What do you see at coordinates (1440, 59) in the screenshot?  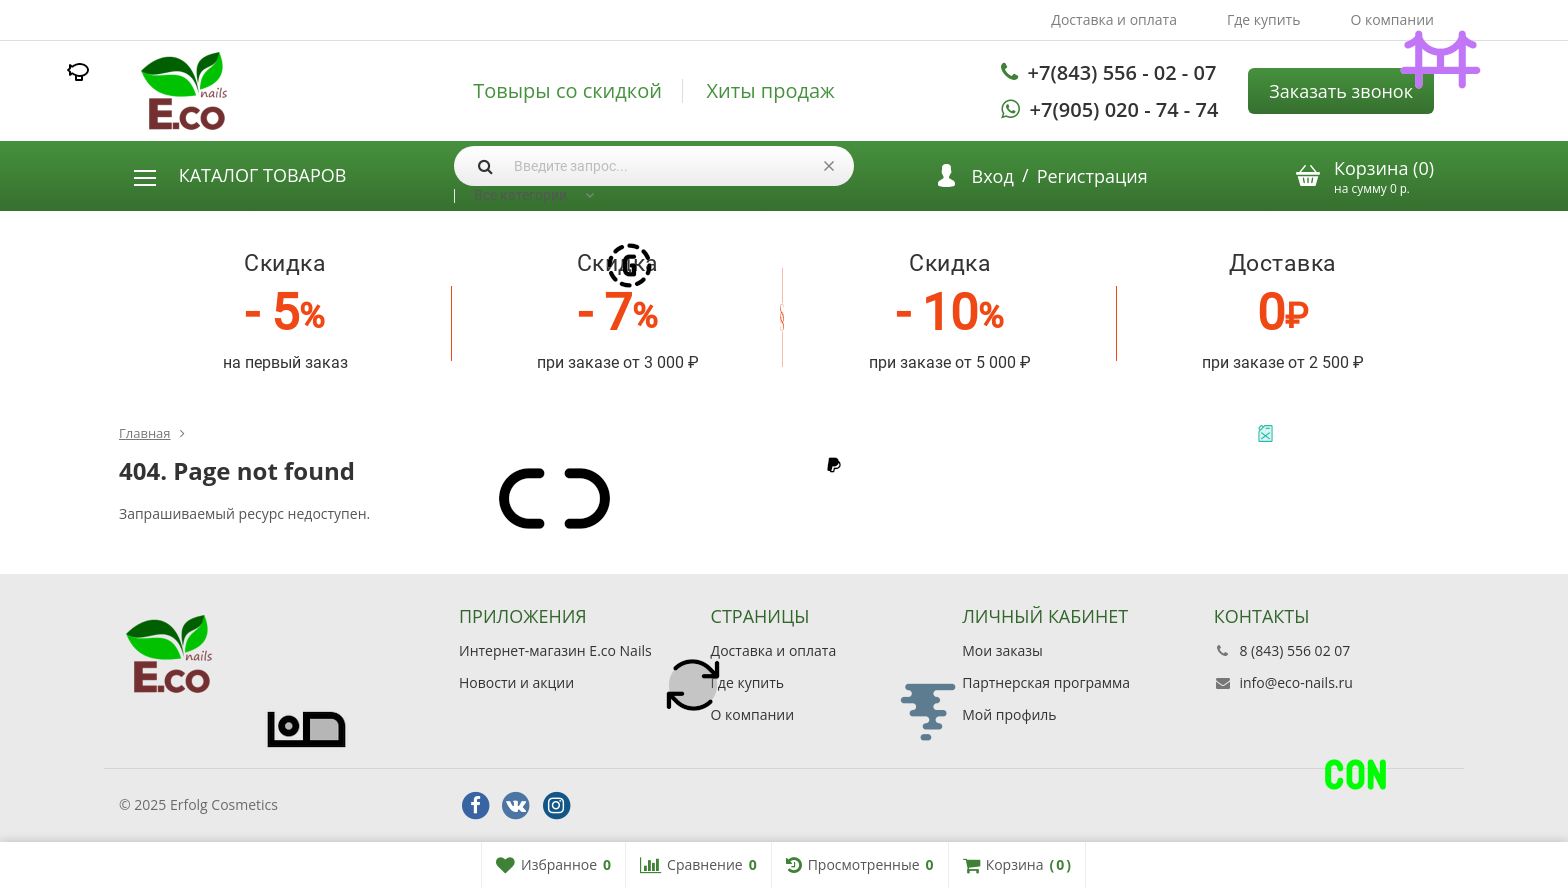 I see `view bridge or infrastructure information` at bounding box center [1440, 59].